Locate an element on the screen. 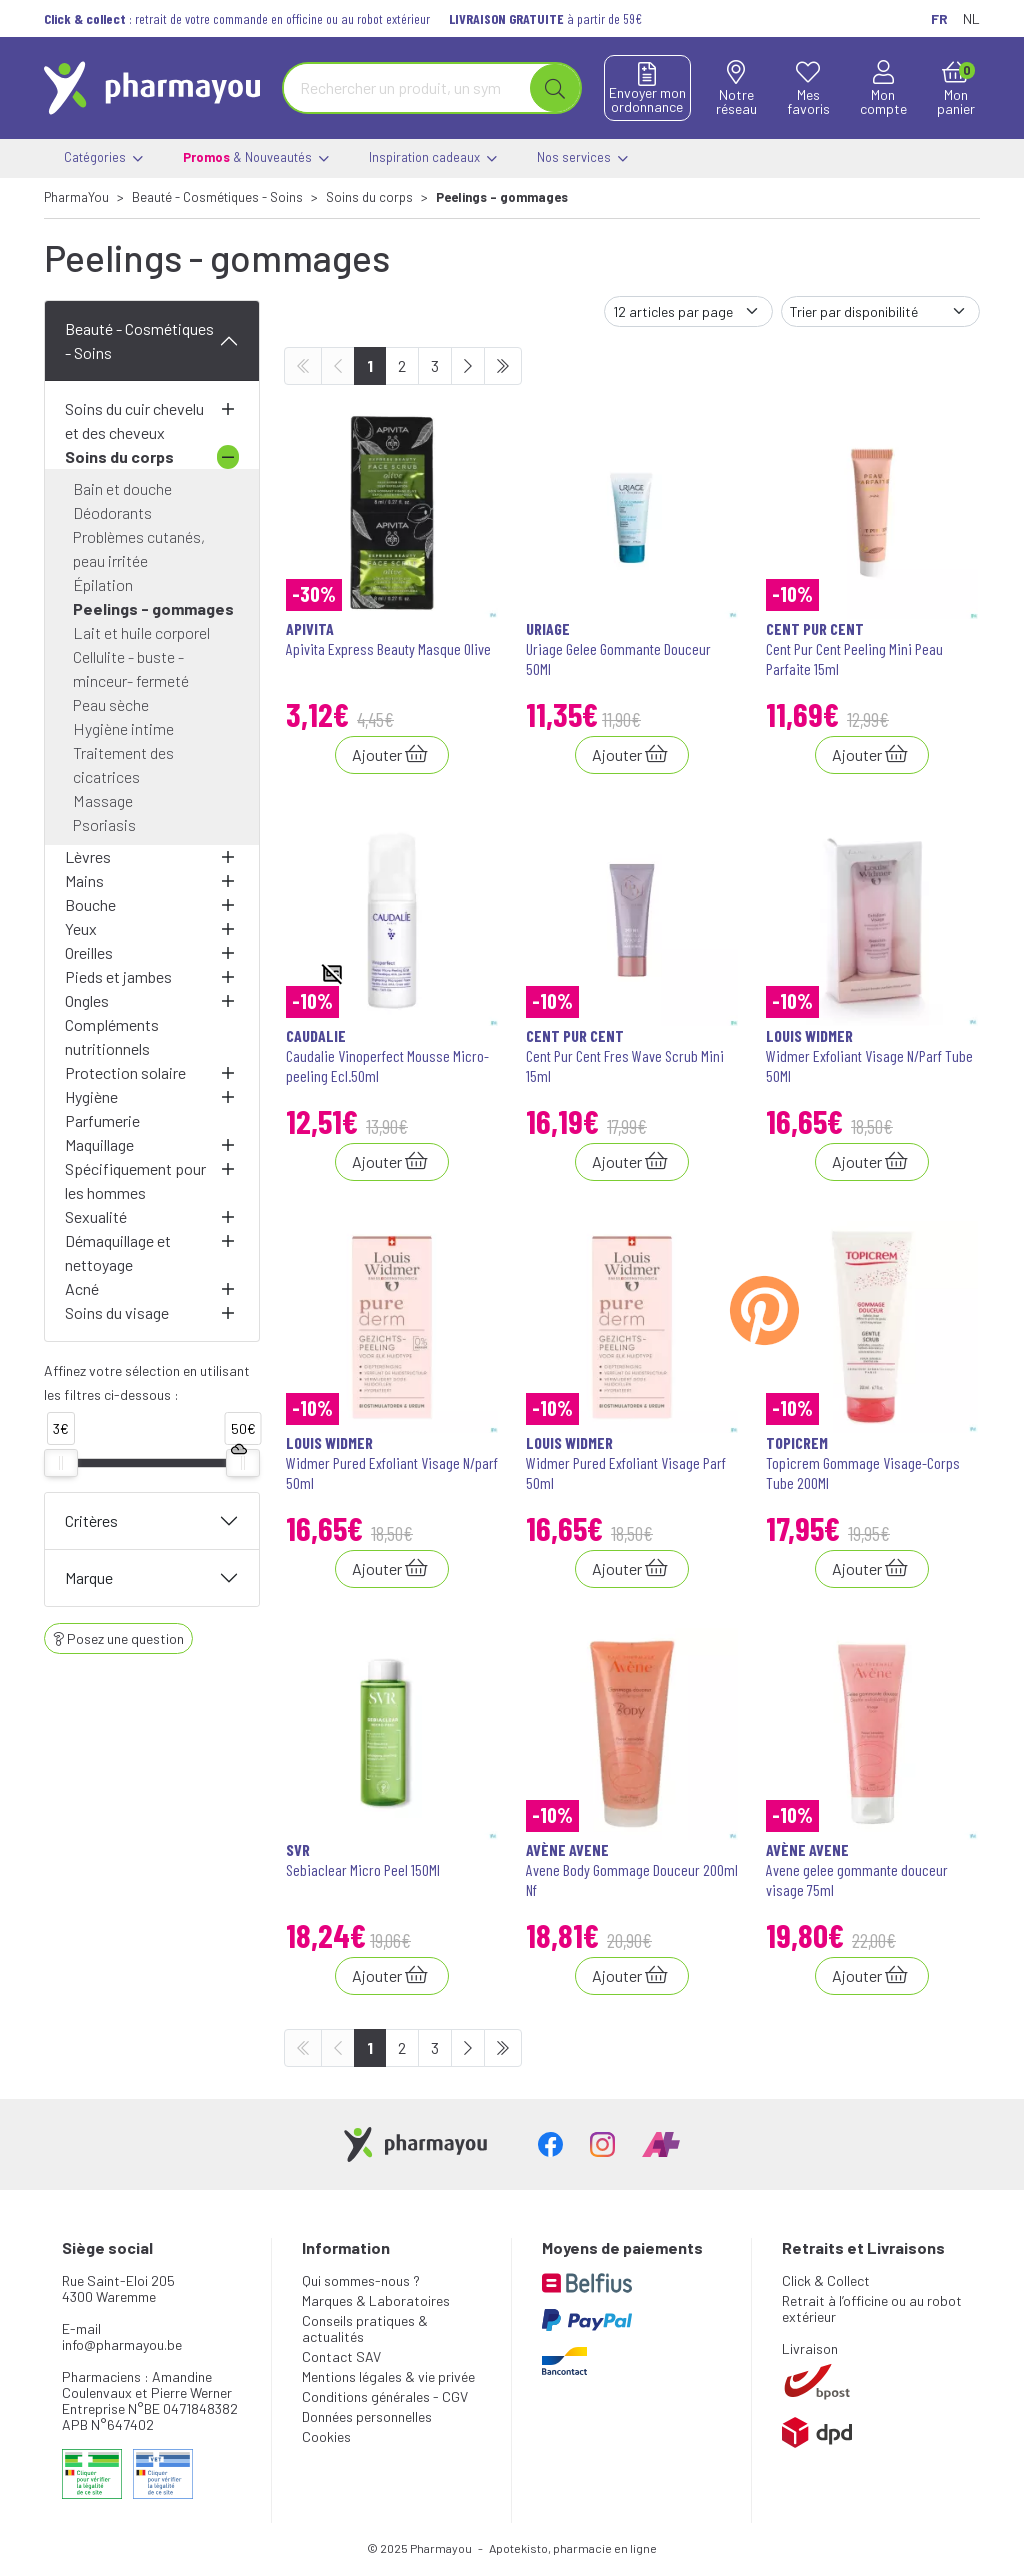  closed captions are disabled is located at coordinates (332, 973).